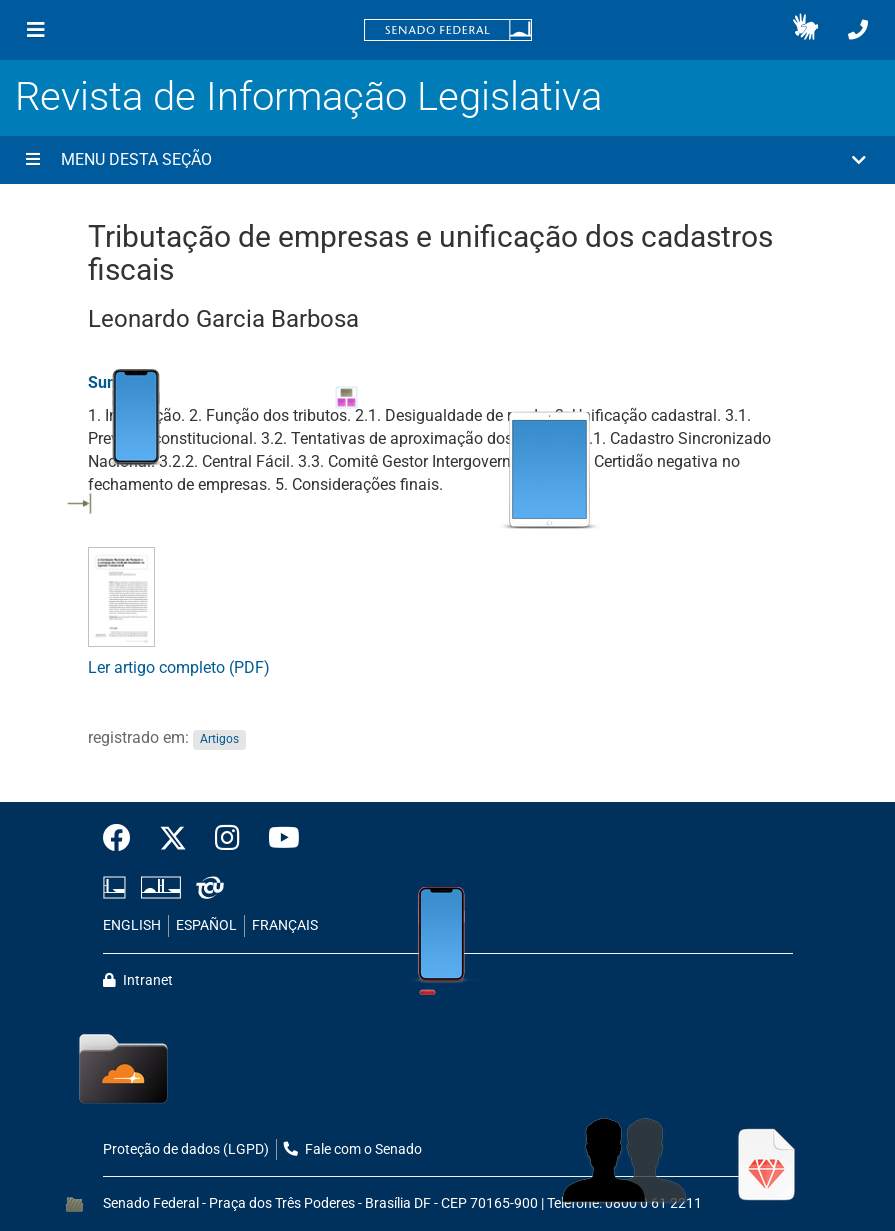  Describe the element at coordinates (549, 470) in the screenshot. I see `view connected iPad Air device` at that location.